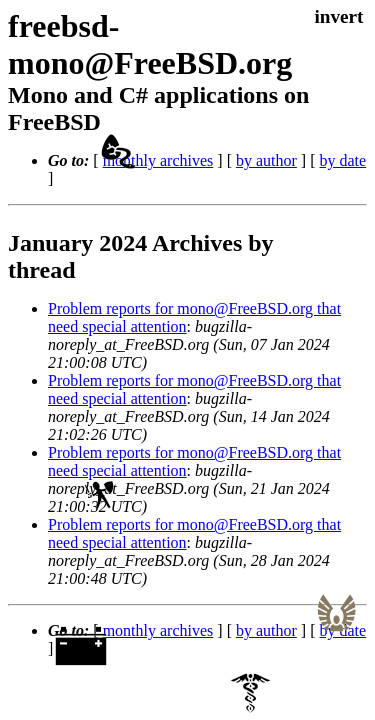 The height and width of the screenshot is (720, 375). I want to click on select warrior or fighter class, so click(99, 494).